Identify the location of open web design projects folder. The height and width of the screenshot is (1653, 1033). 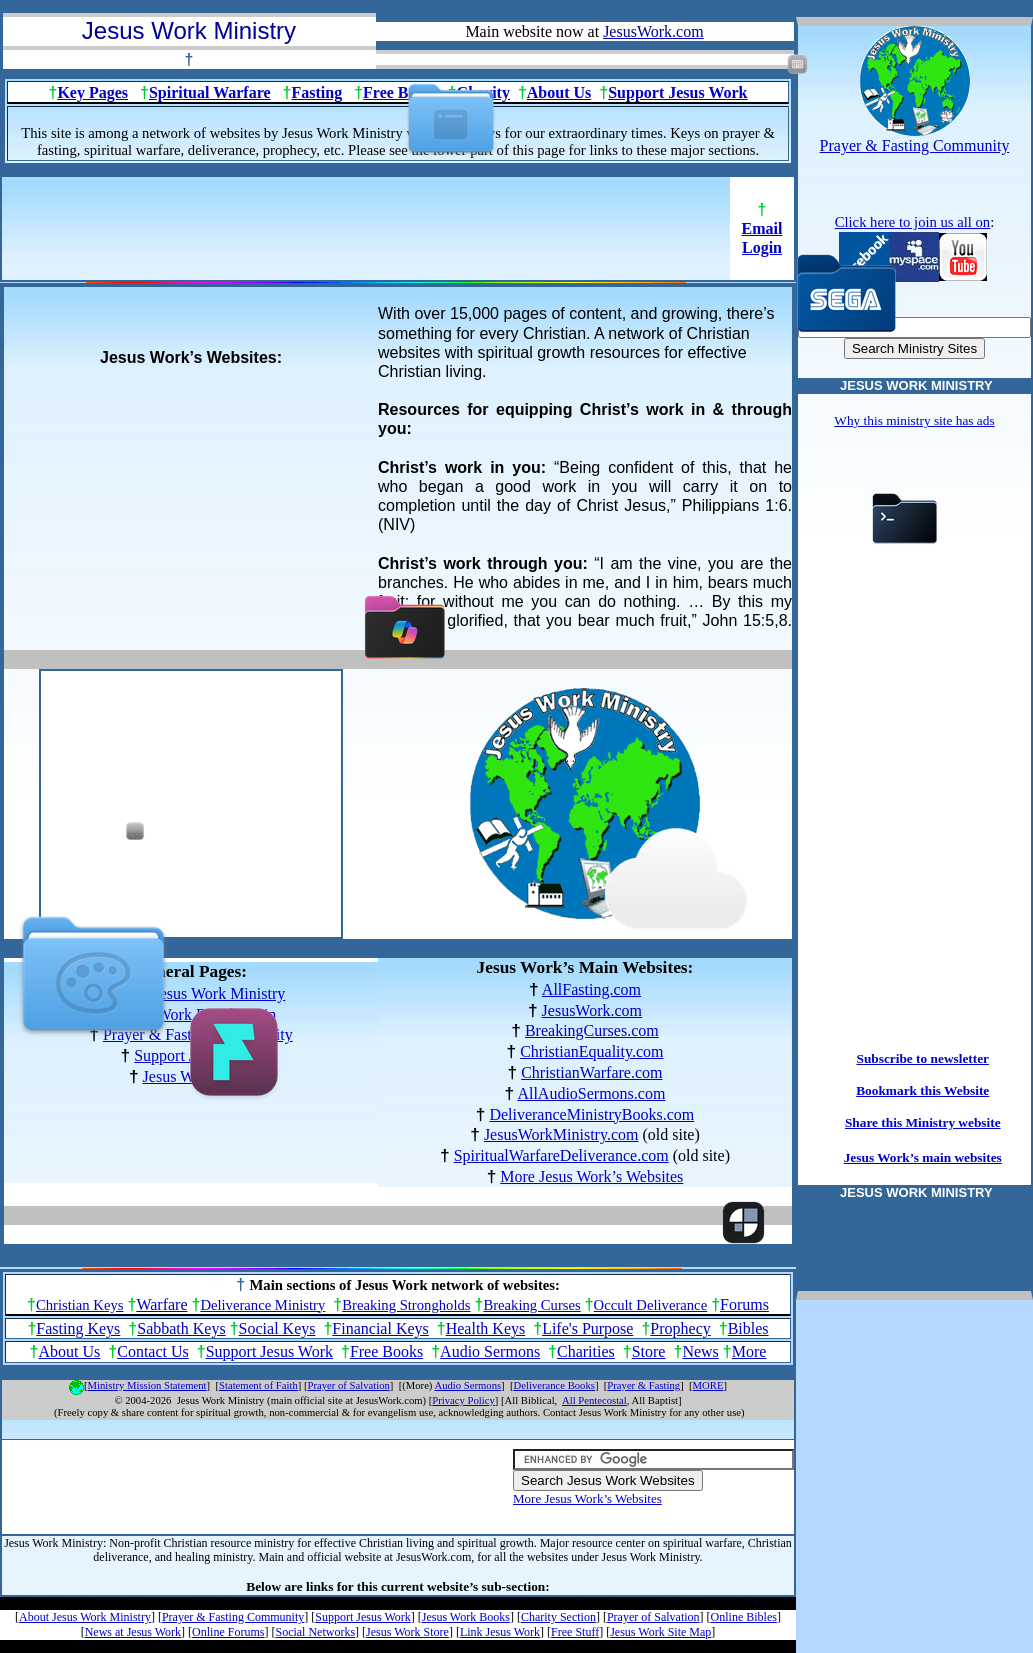
(451, 118).